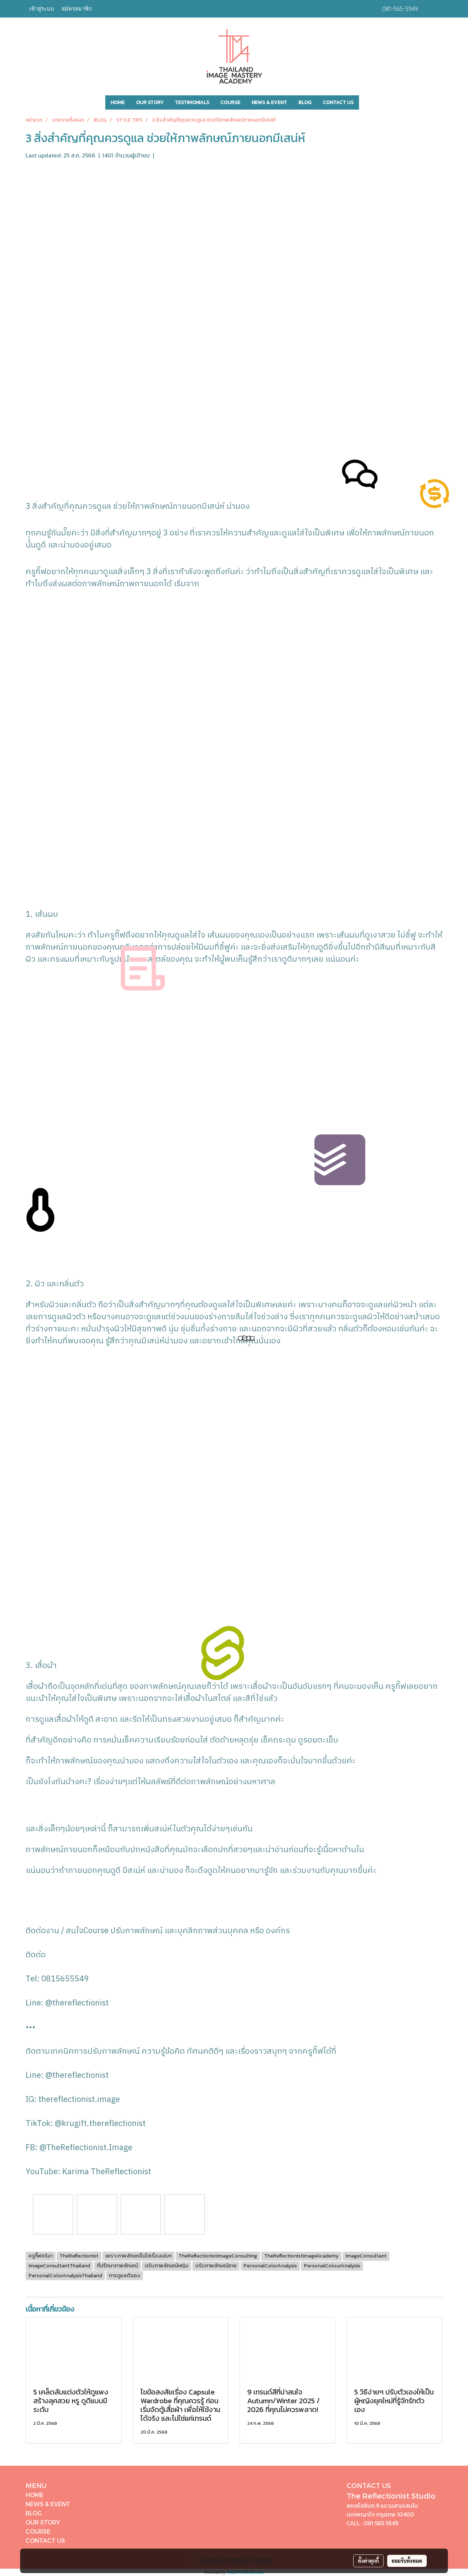 The height and width of the screenshot is (2576, 468). Describe the element at coordinates (340, 1160) in the screenshot. I see `open Todoist app` at that location.